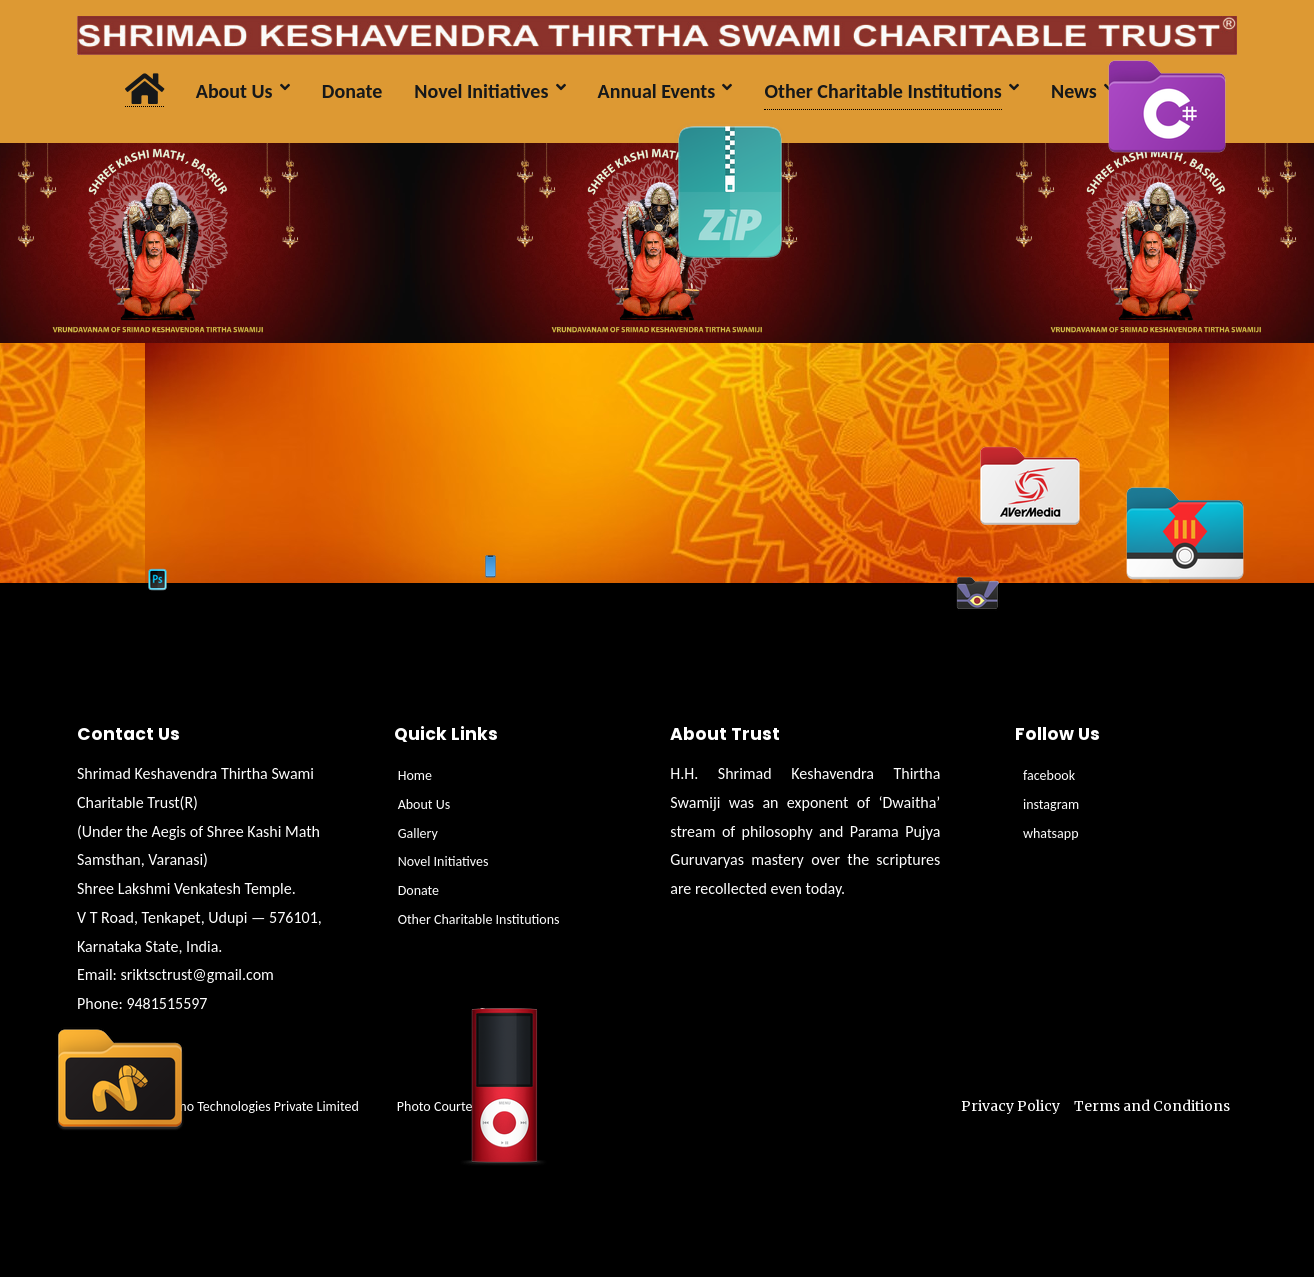 This screenshot has width=1314, height=1277. Describe the element at coordinates (1184, 536) in the screenshot. I see `open folder containing pokémon lure ball assets` at that location.